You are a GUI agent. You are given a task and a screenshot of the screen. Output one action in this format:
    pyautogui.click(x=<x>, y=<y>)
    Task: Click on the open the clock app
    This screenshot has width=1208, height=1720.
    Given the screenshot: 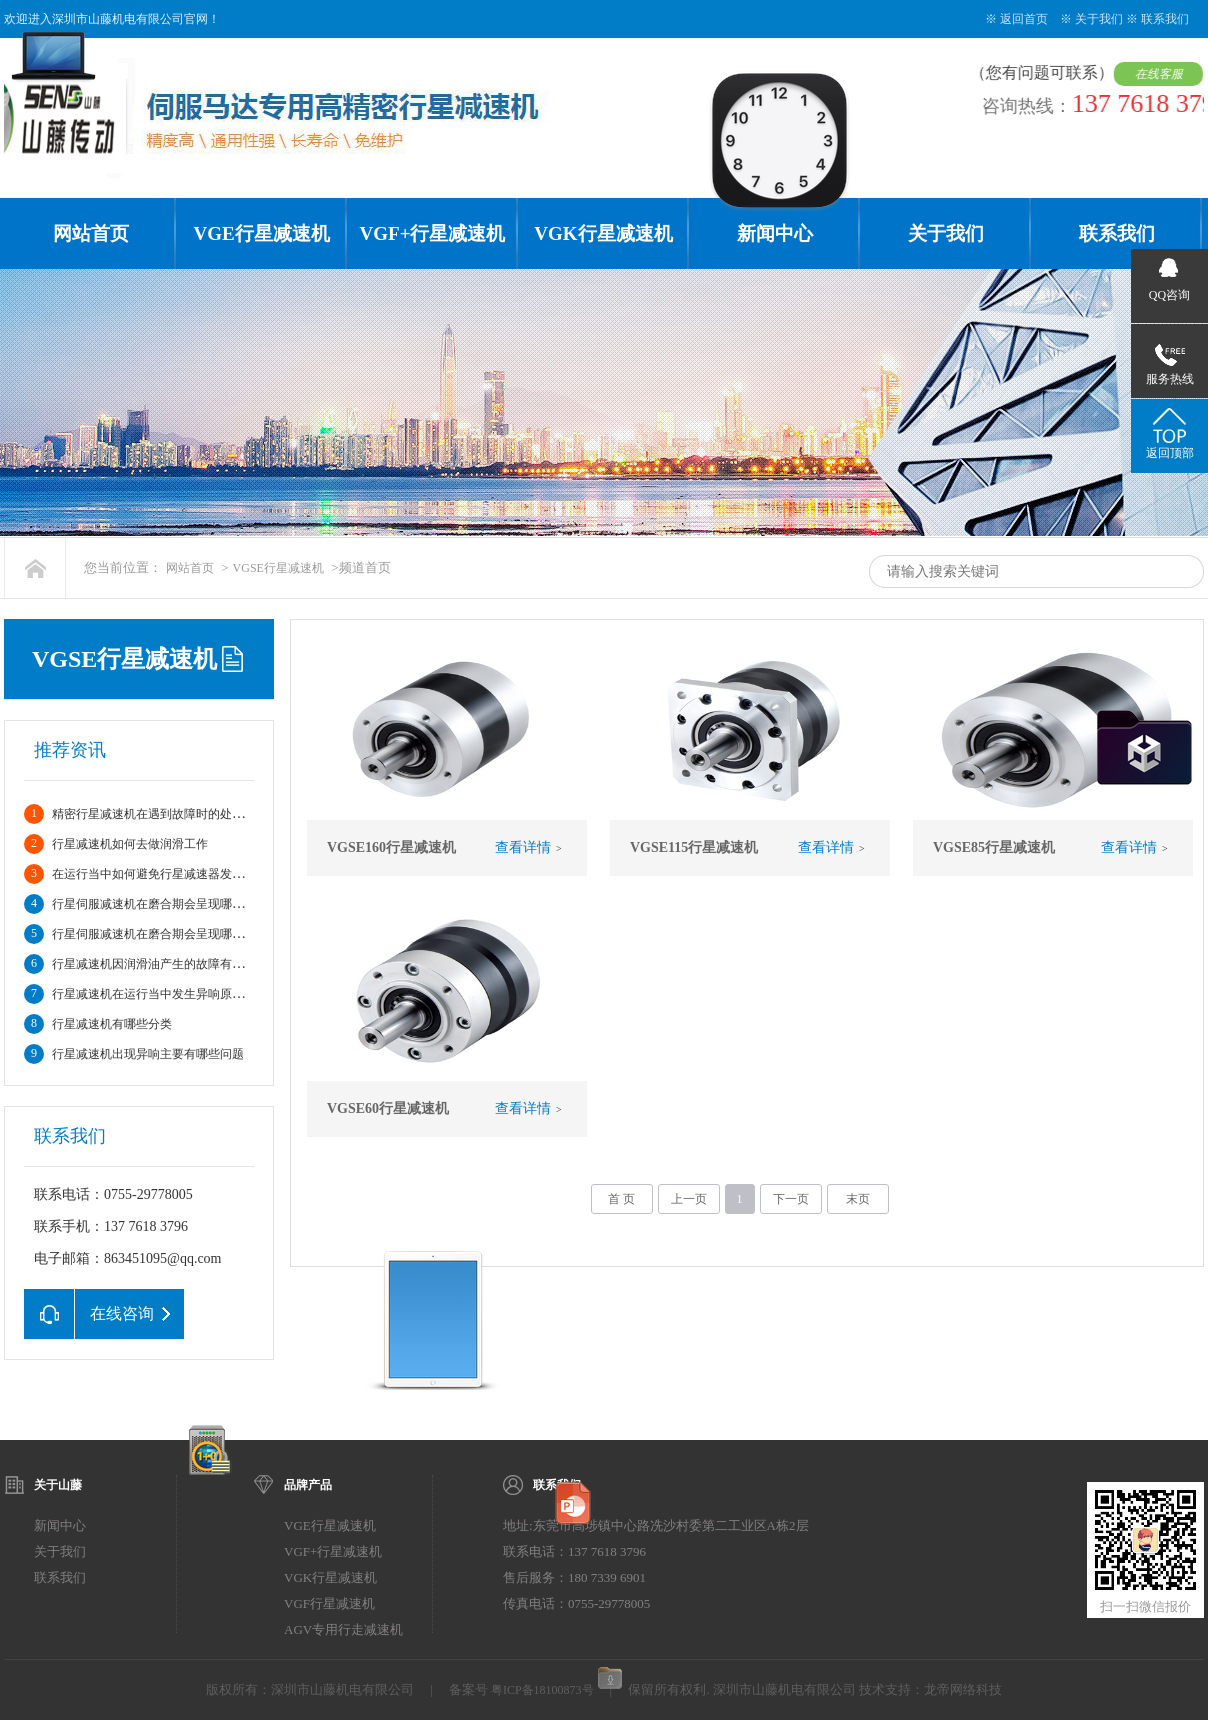 What is the action you would take?
    pyautogui.click(x=779, y=140)
    